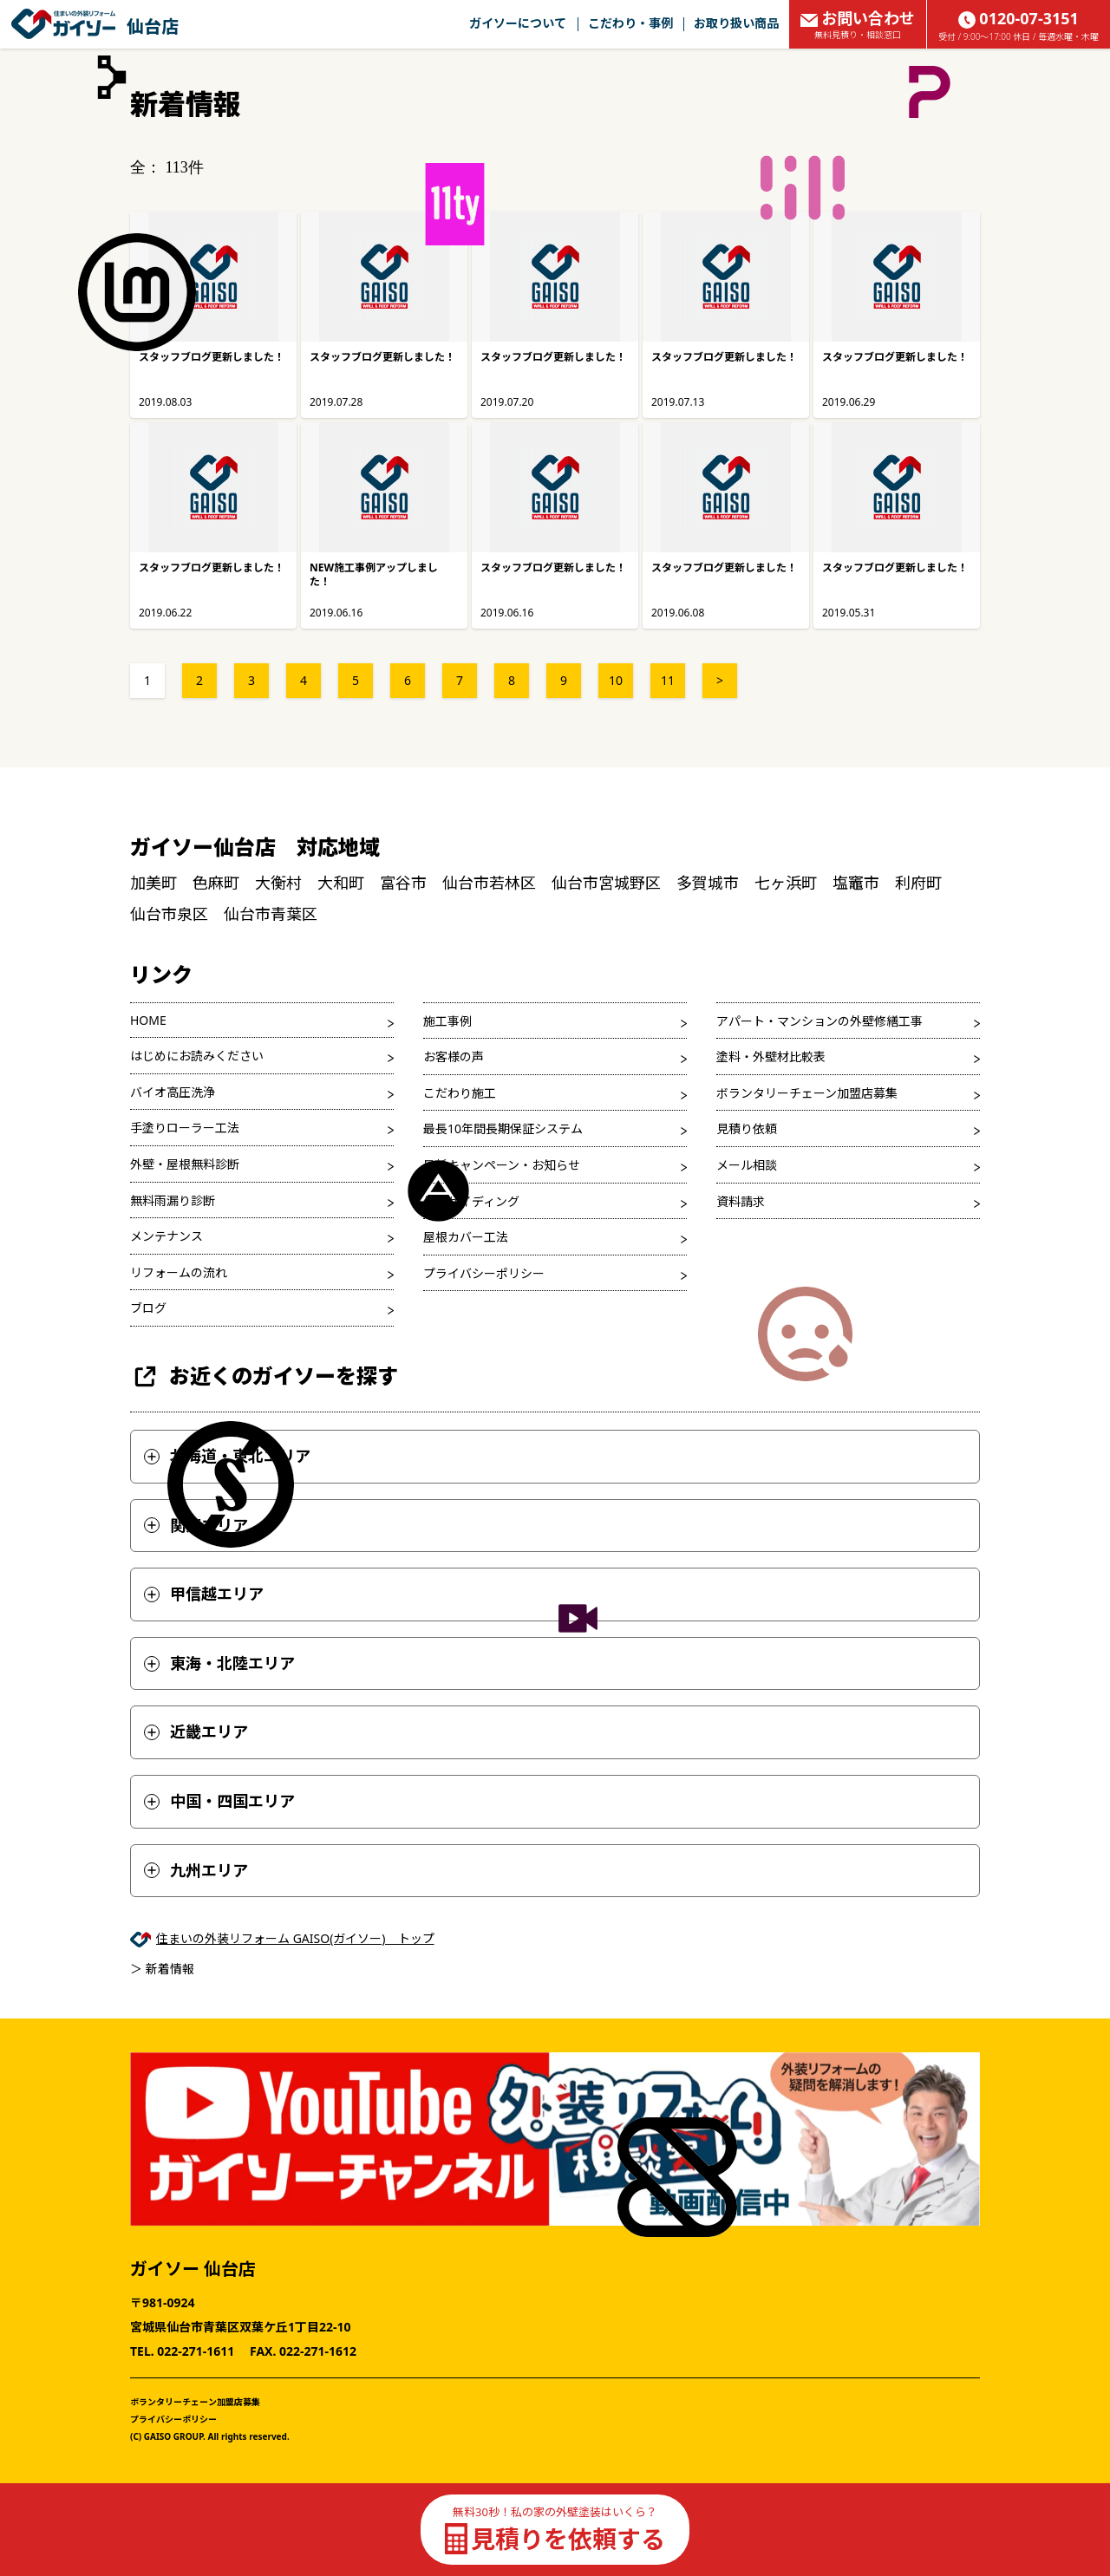  What do you see at coordinates (112, 77) in the screenshot?
I see `puppet configuration management tool logo` at bounding box center [112, 77].